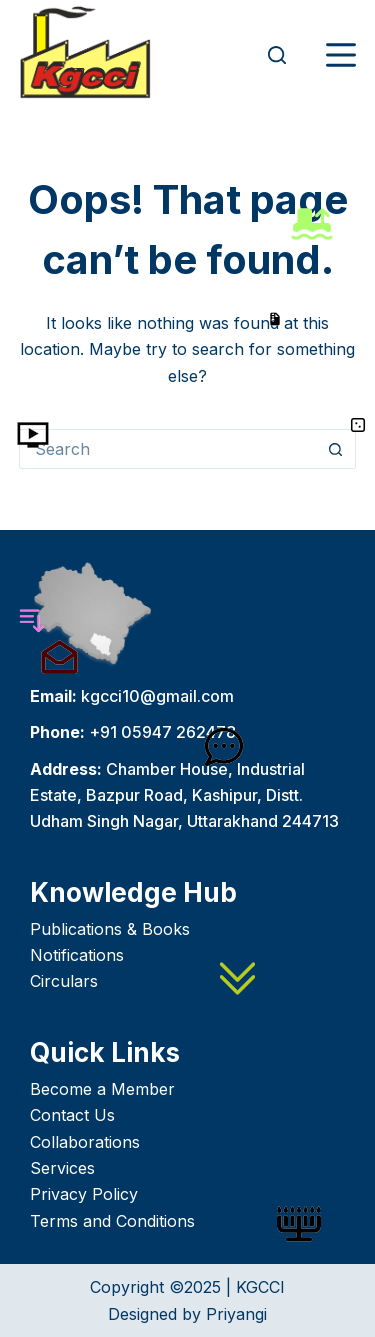 The image size is (375, 1337). What do you see at coordinates (33, 435) in the screenshot?
I see `play on-demand video content` at bounding box center [33, 435].